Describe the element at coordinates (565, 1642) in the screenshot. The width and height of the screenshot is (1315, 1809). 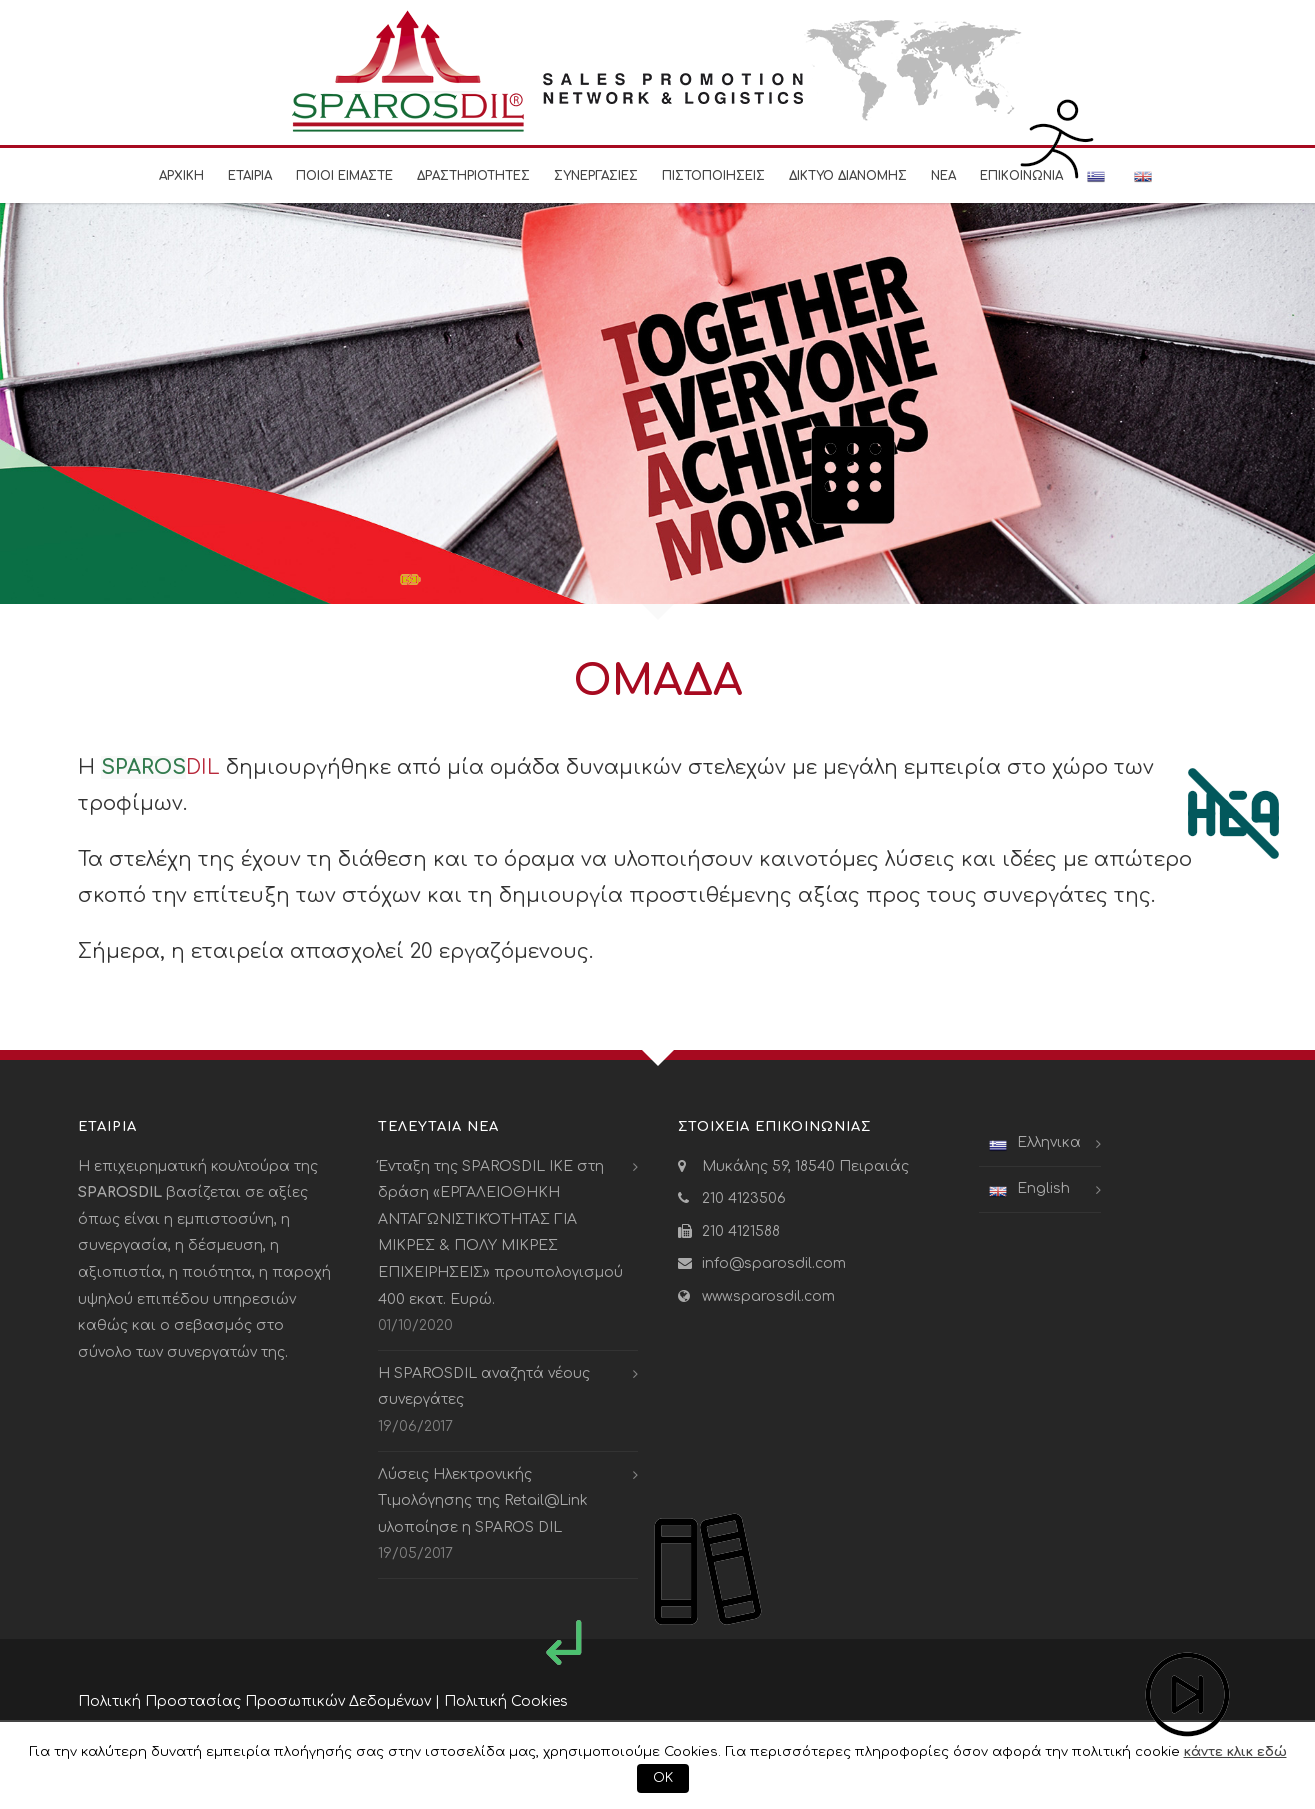
I see `return to previous line or item` at that location.